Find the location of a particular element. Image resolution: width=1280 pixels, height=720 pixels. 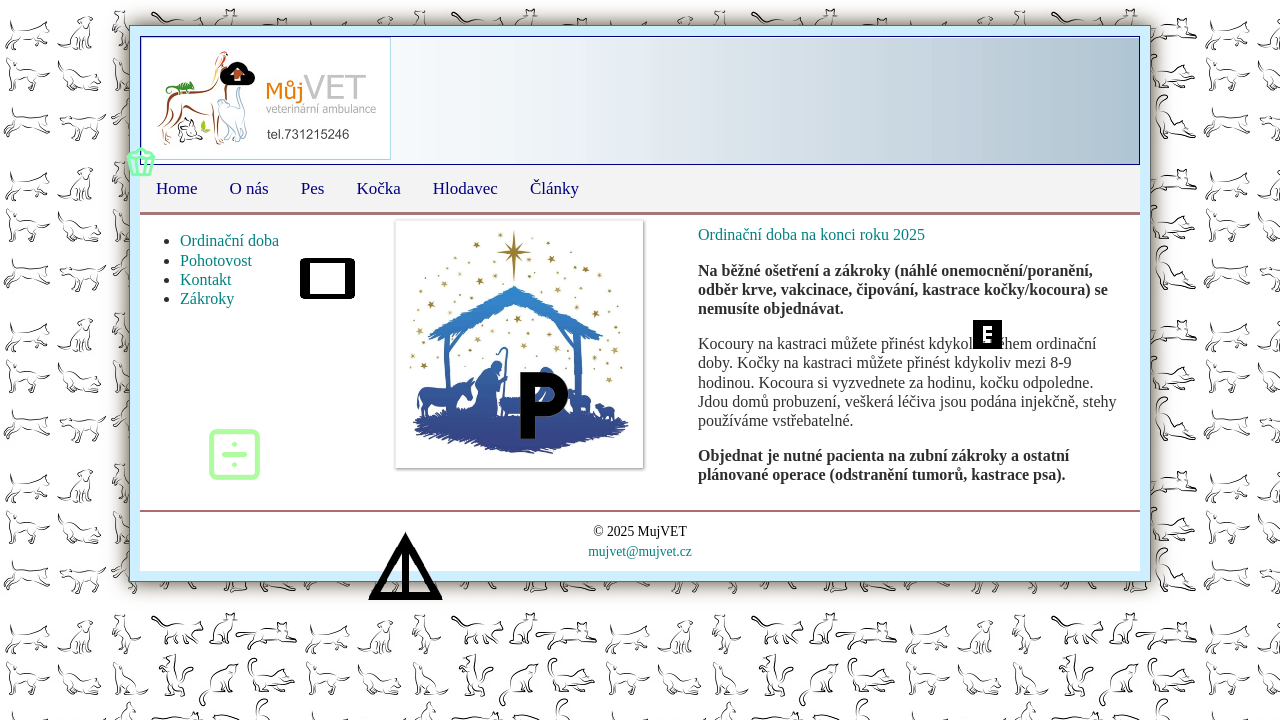

indicates explicit content warning is located at coordinates (987, 334).